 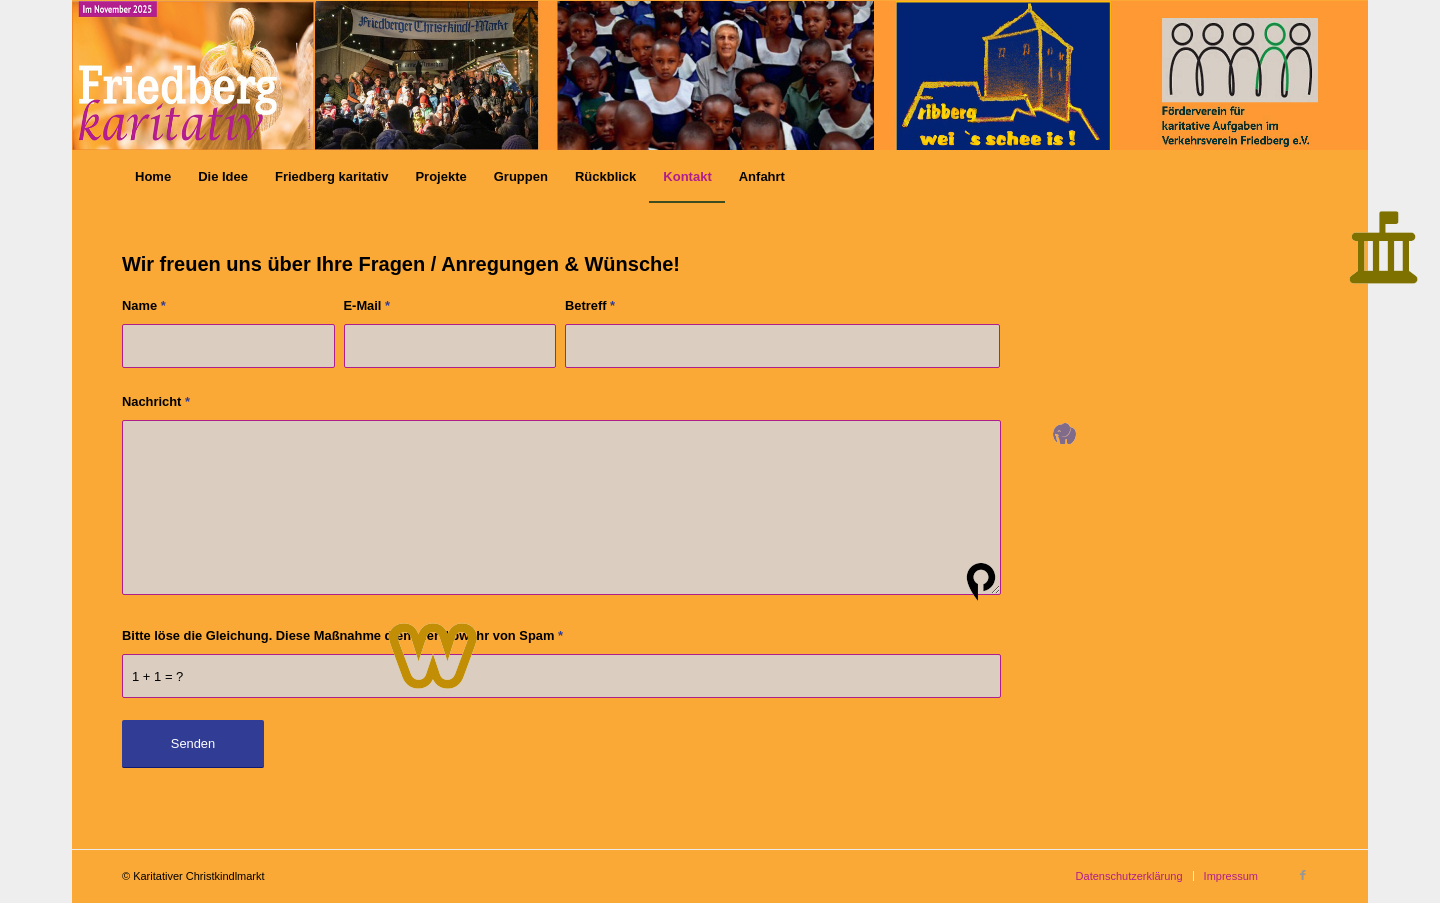 I want to click on open laragon local development environment, so click(x=1064, y=433).